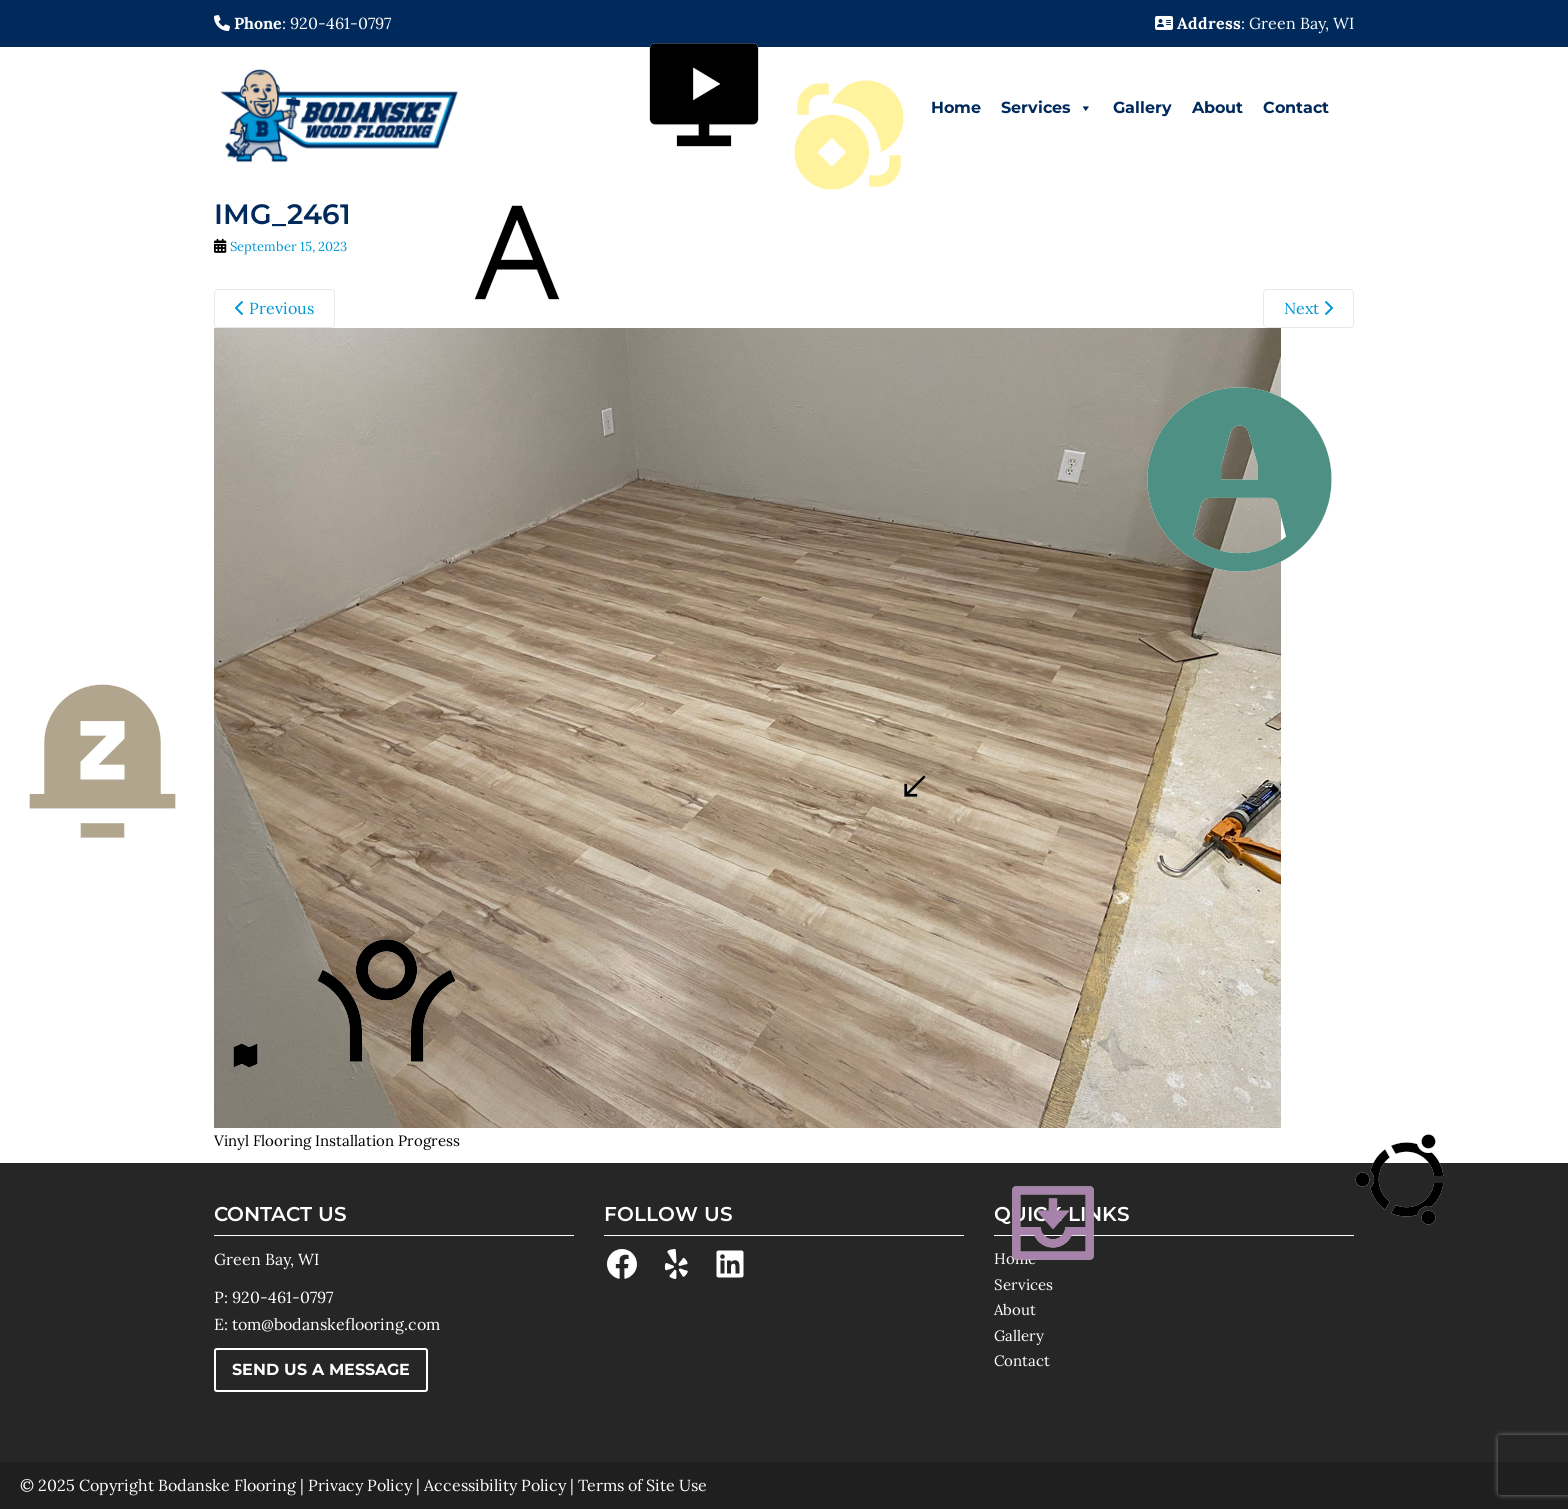 The height and width of the screenshot is (1509, 1568). I want to click on open markup or annotation tools, so click(1239, 479).